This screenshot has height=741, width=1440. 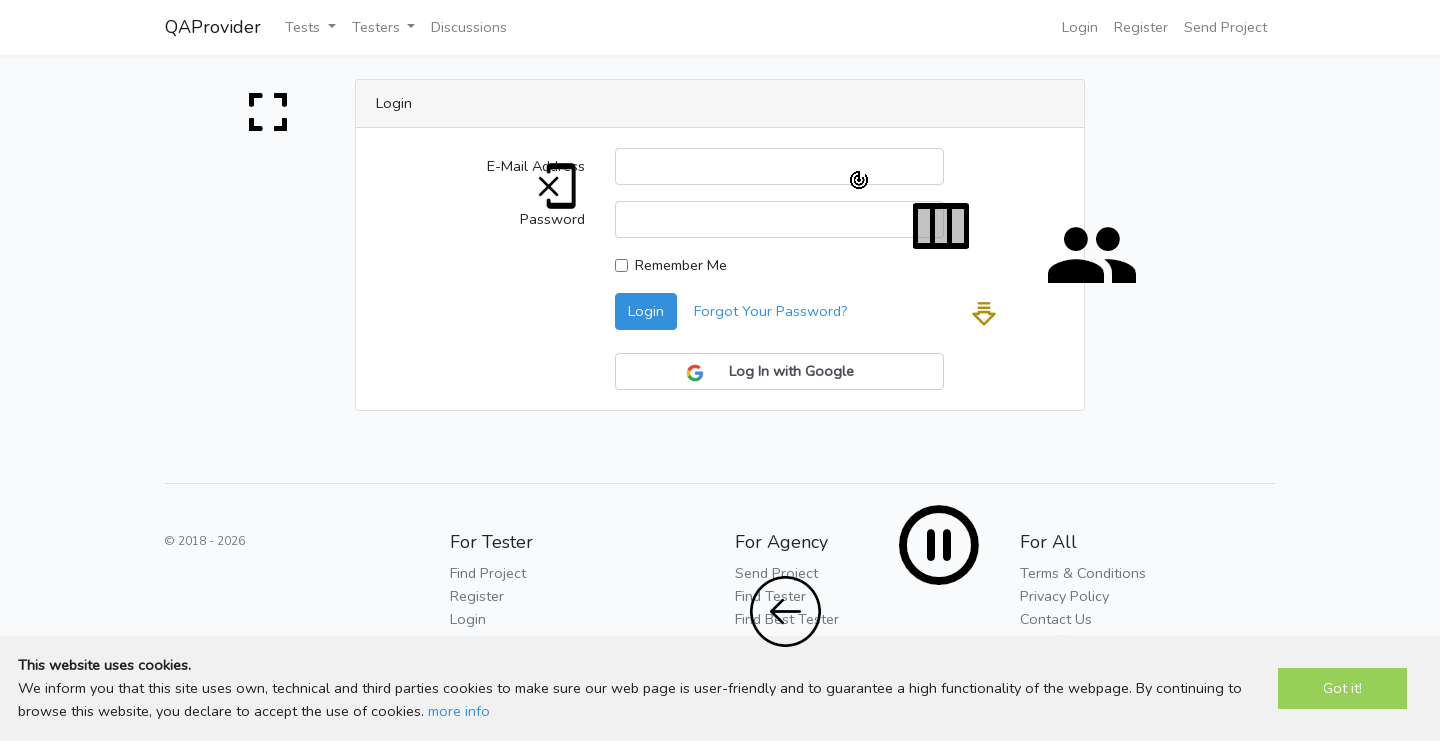 What do you see at coordinates (557, 186) in the screenshot?
I see `disconnect or unlink a mobile device` at bounding box center [557, 186].